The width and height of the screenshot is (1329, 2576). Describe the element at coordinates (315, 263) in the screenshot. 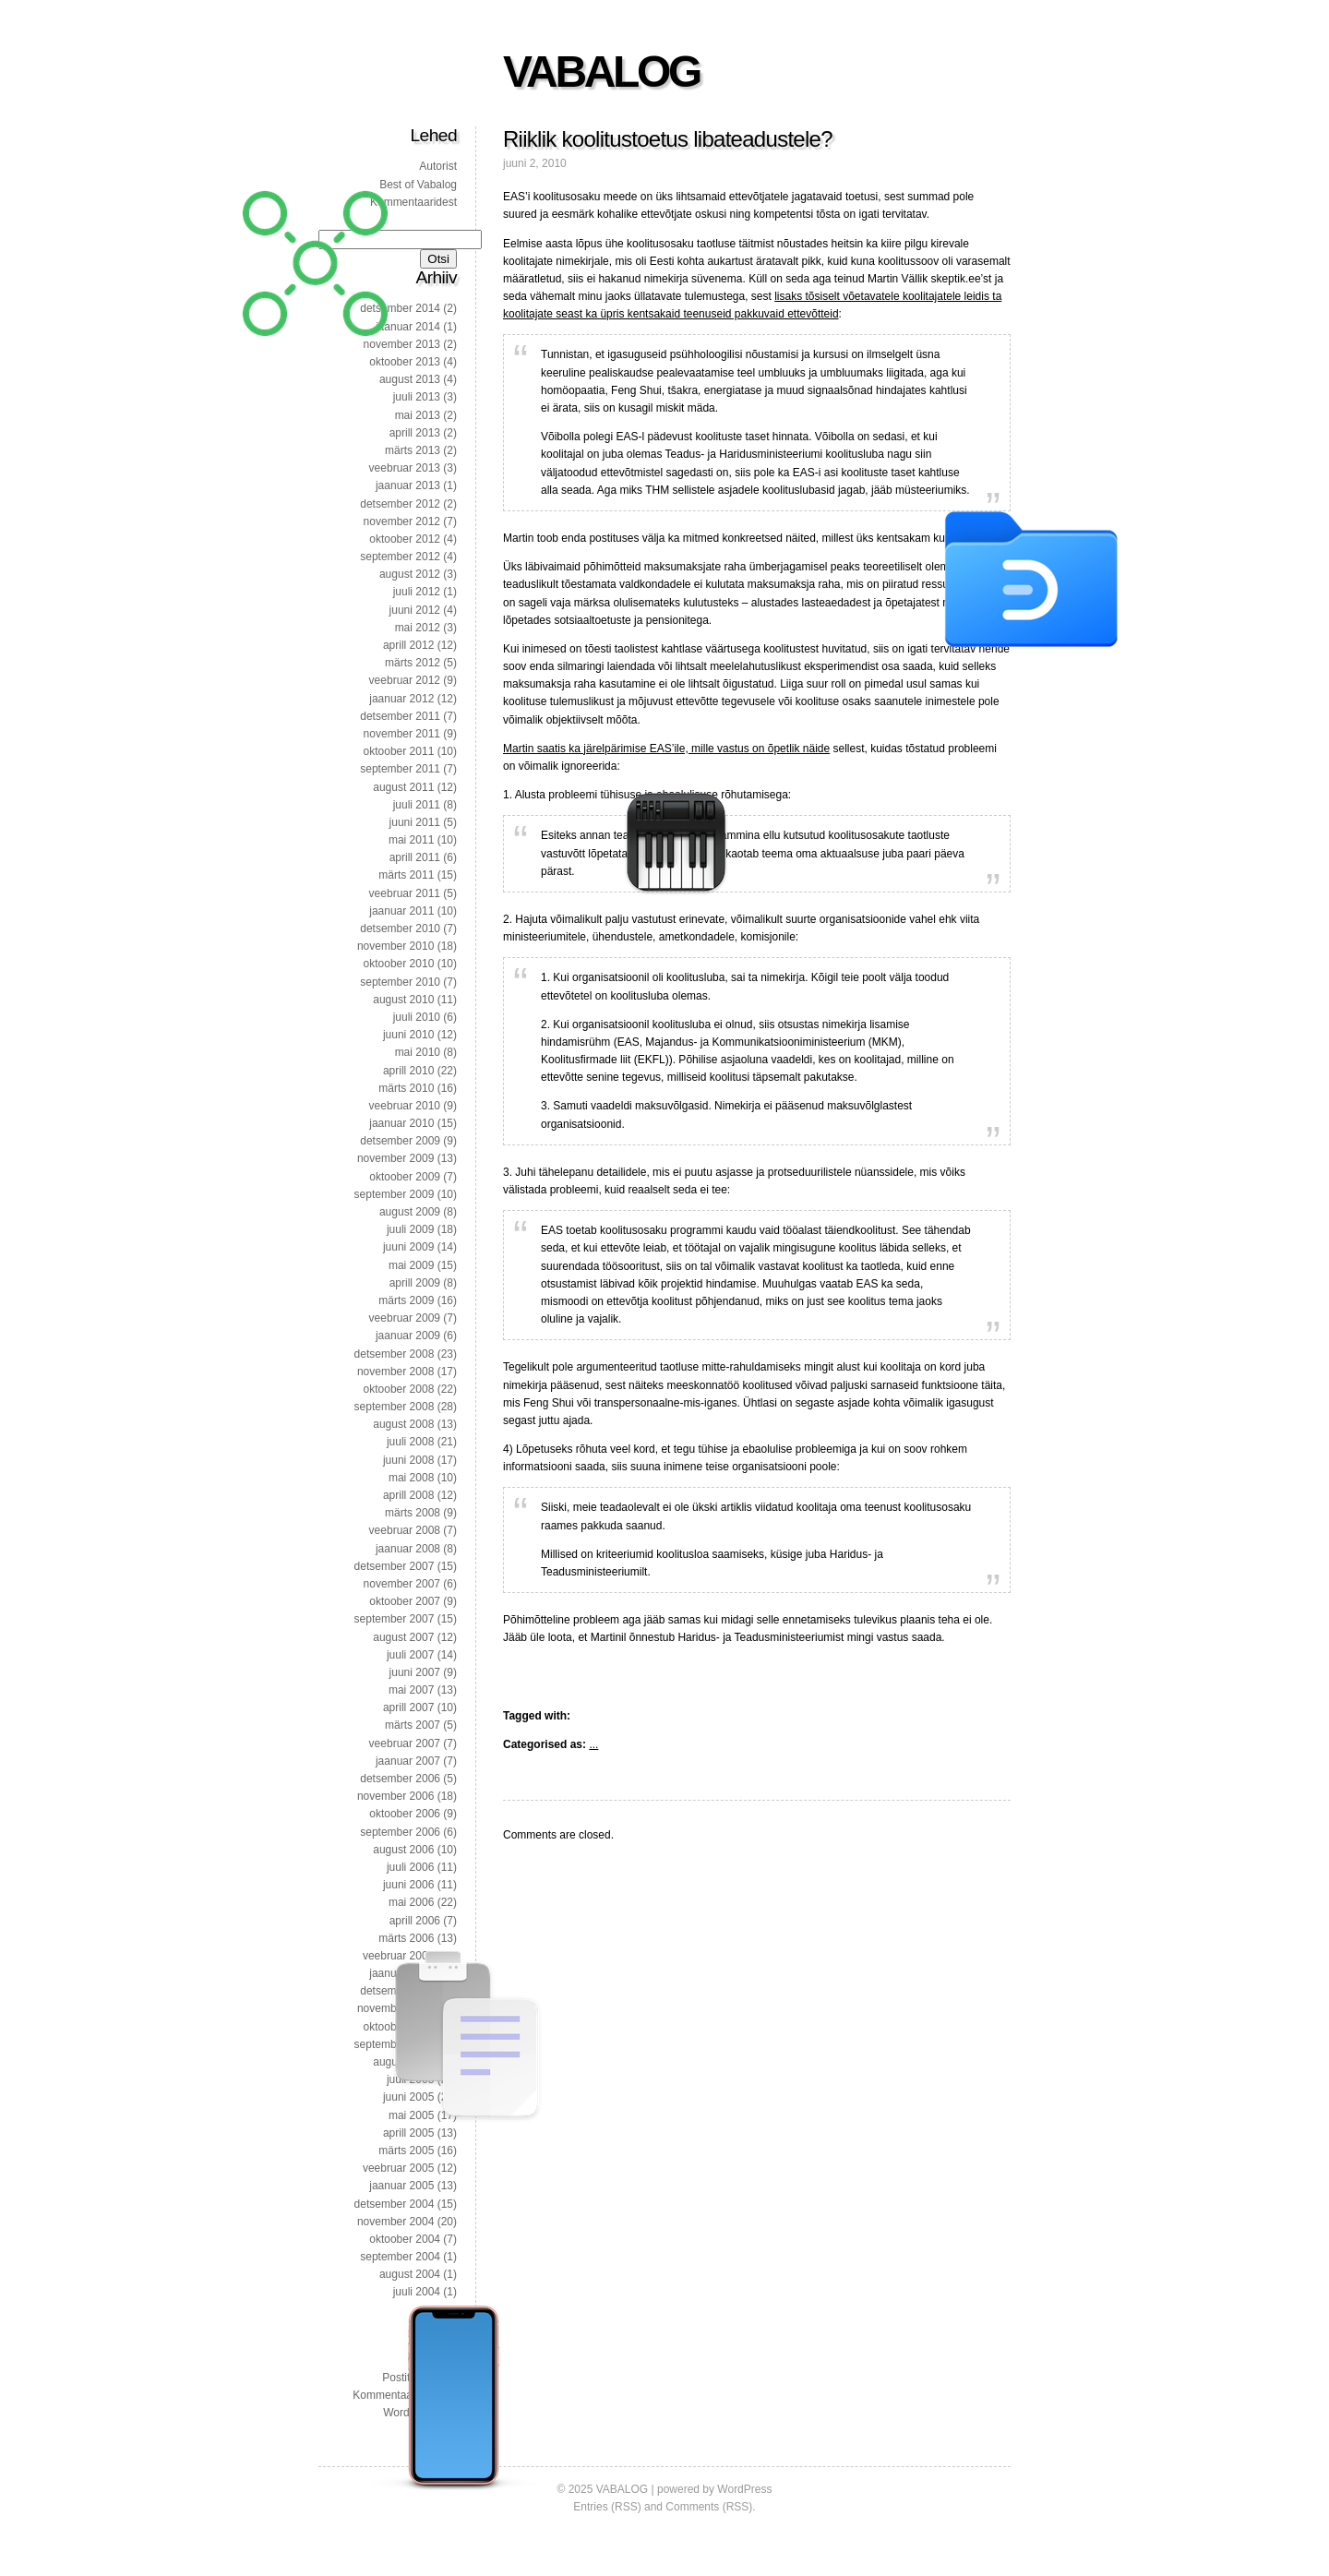

I see `access media library replication tools` at that location.